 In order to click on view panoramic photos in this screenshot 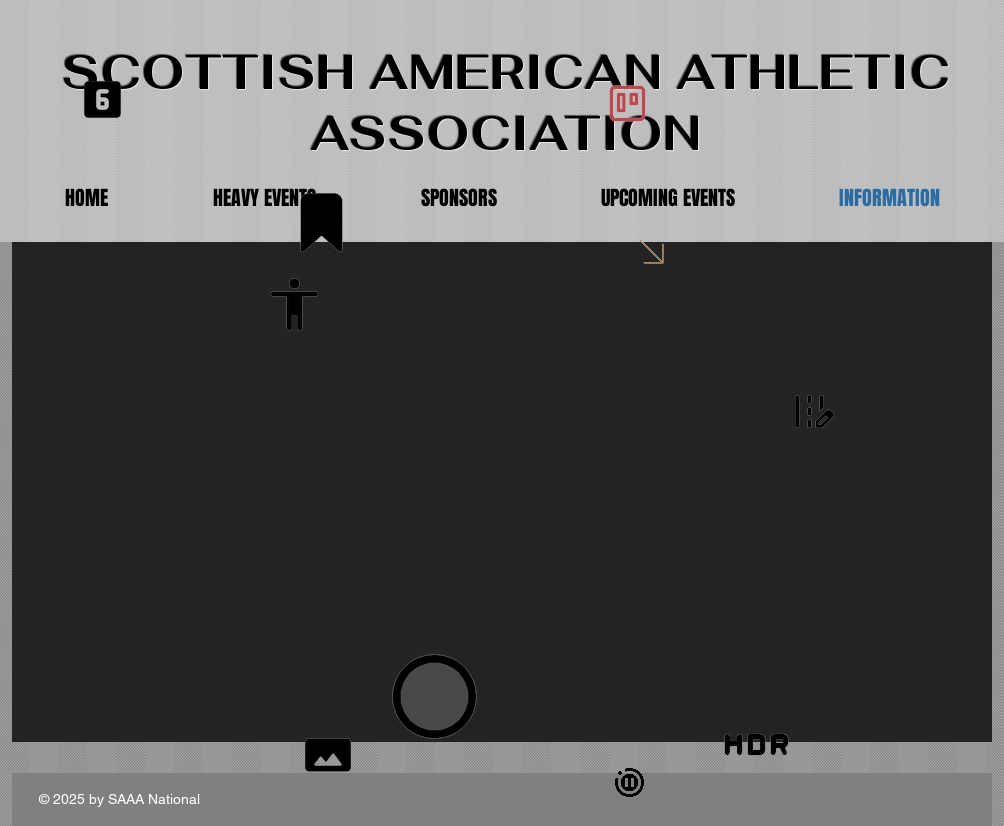, I will do `click(328, 755)`.